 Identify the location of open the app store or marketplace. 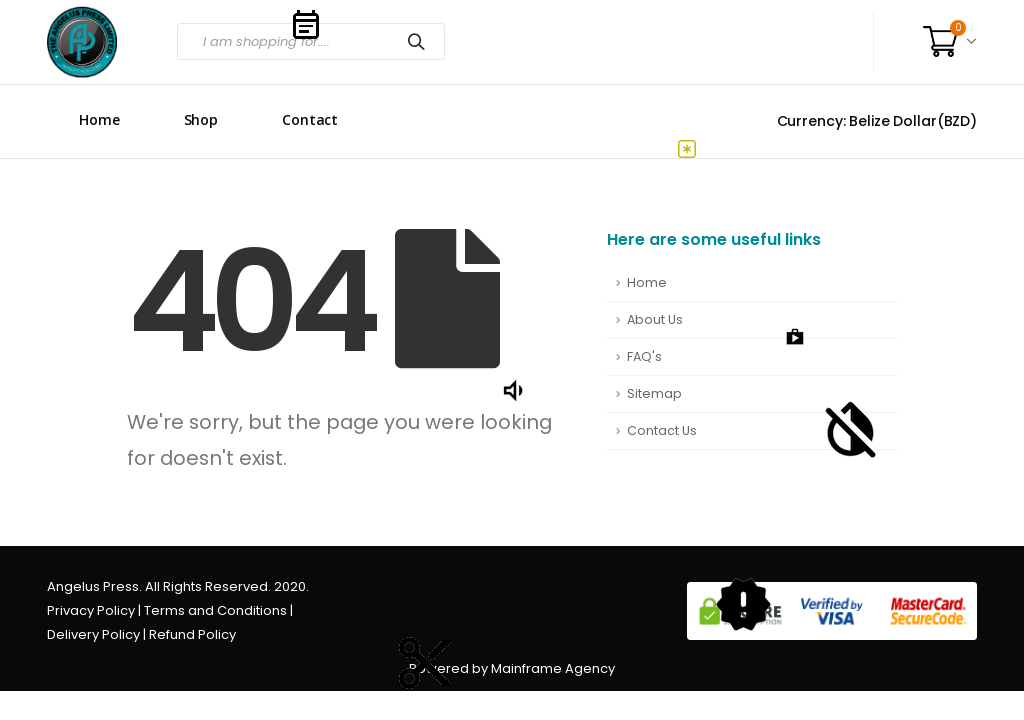
(795, 337).